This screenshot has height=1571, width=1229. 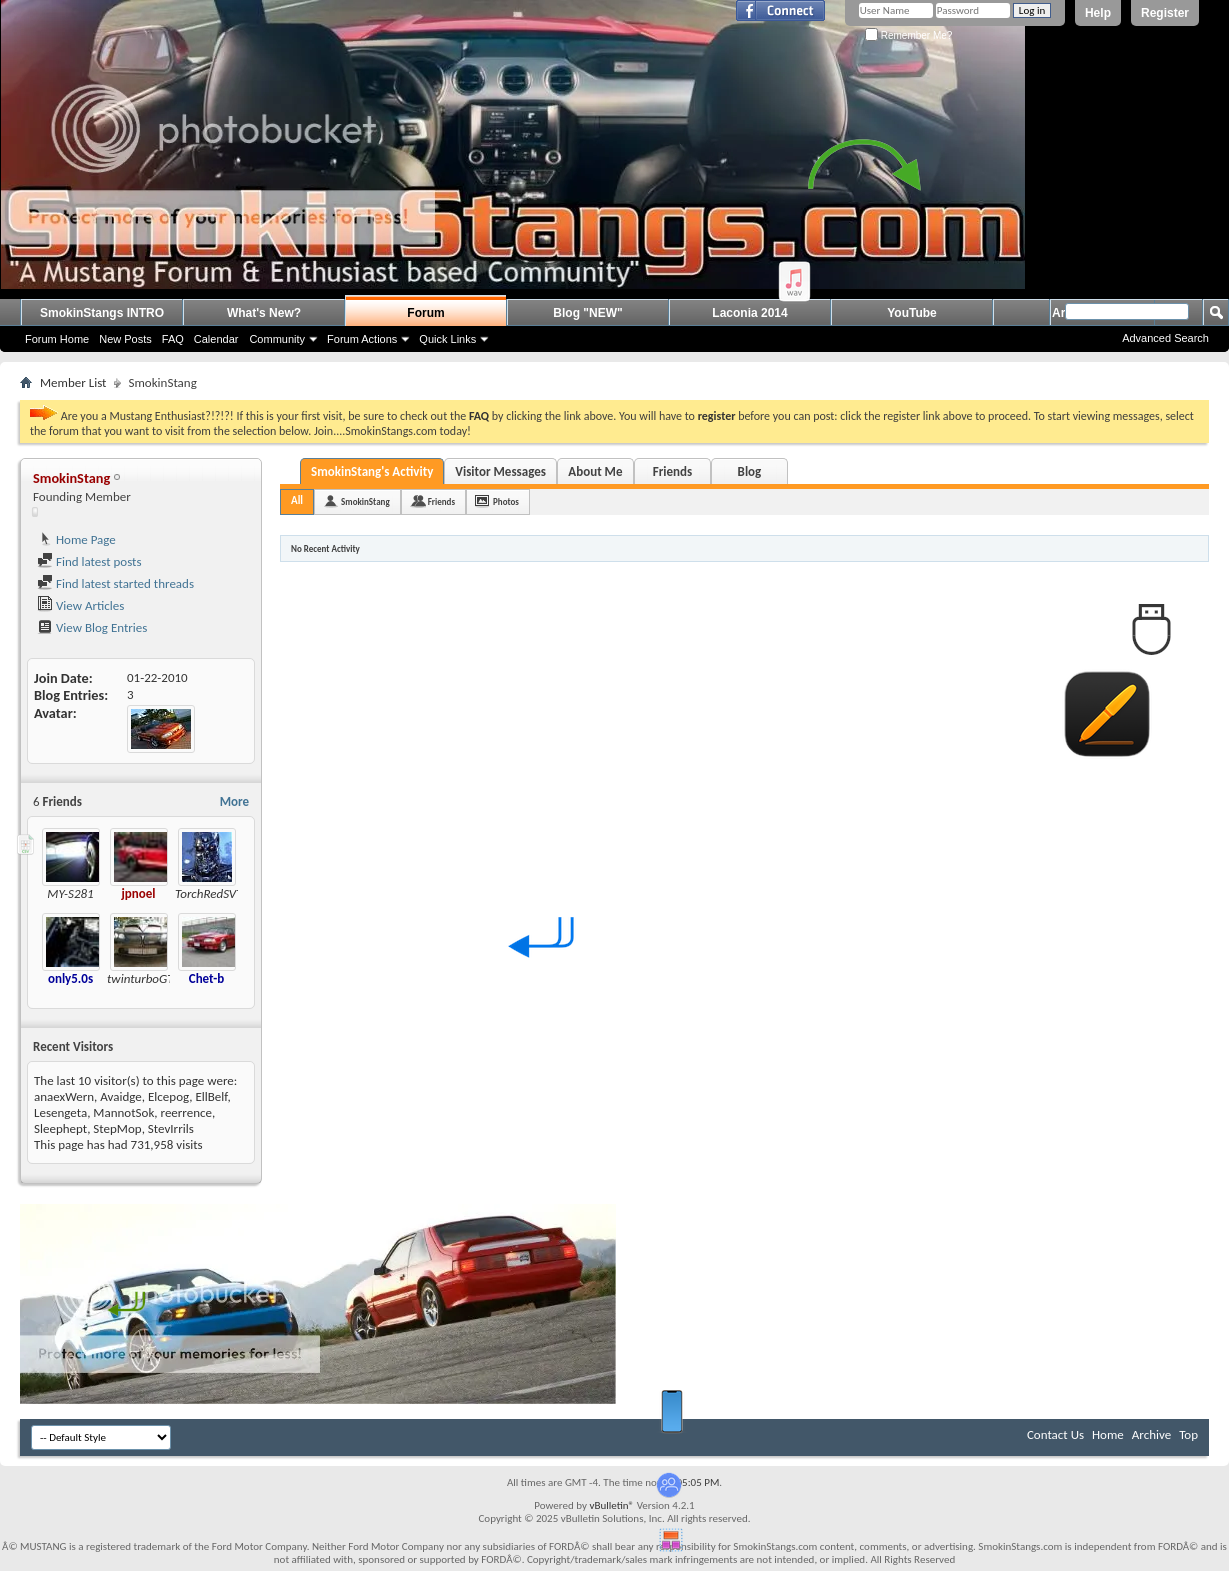 What do you see at coordinates (25, 844) in the screenshot?
I see `open a CSV spreadsheet file` at bounding box center [25, 844].